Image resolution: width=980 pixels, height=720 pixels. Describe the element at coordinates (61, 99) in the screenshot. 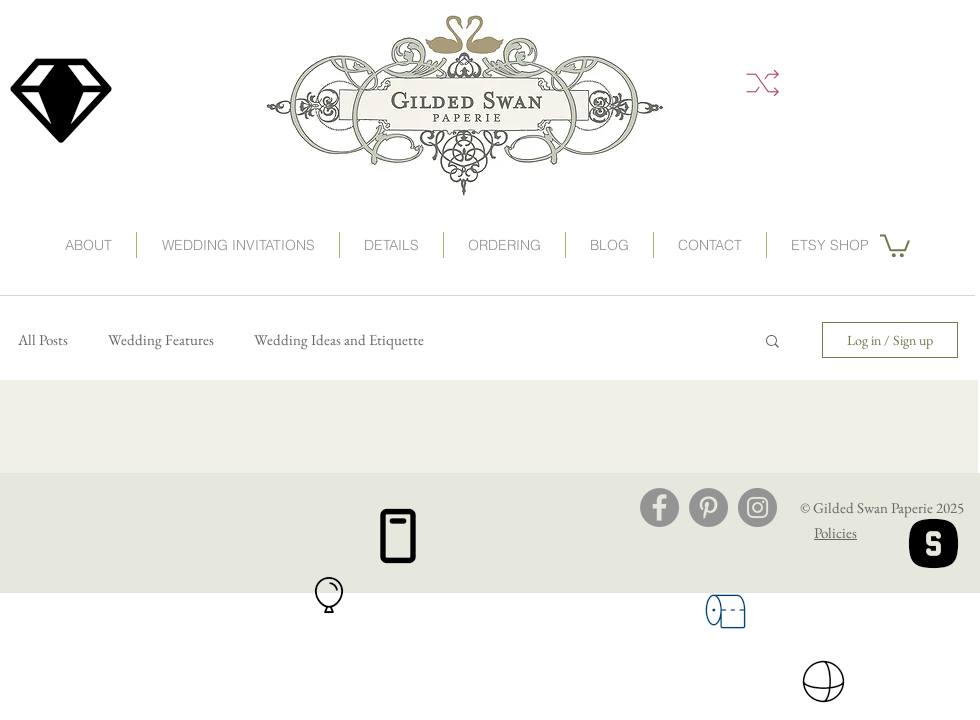

I see `open Sketch design application` at that location.